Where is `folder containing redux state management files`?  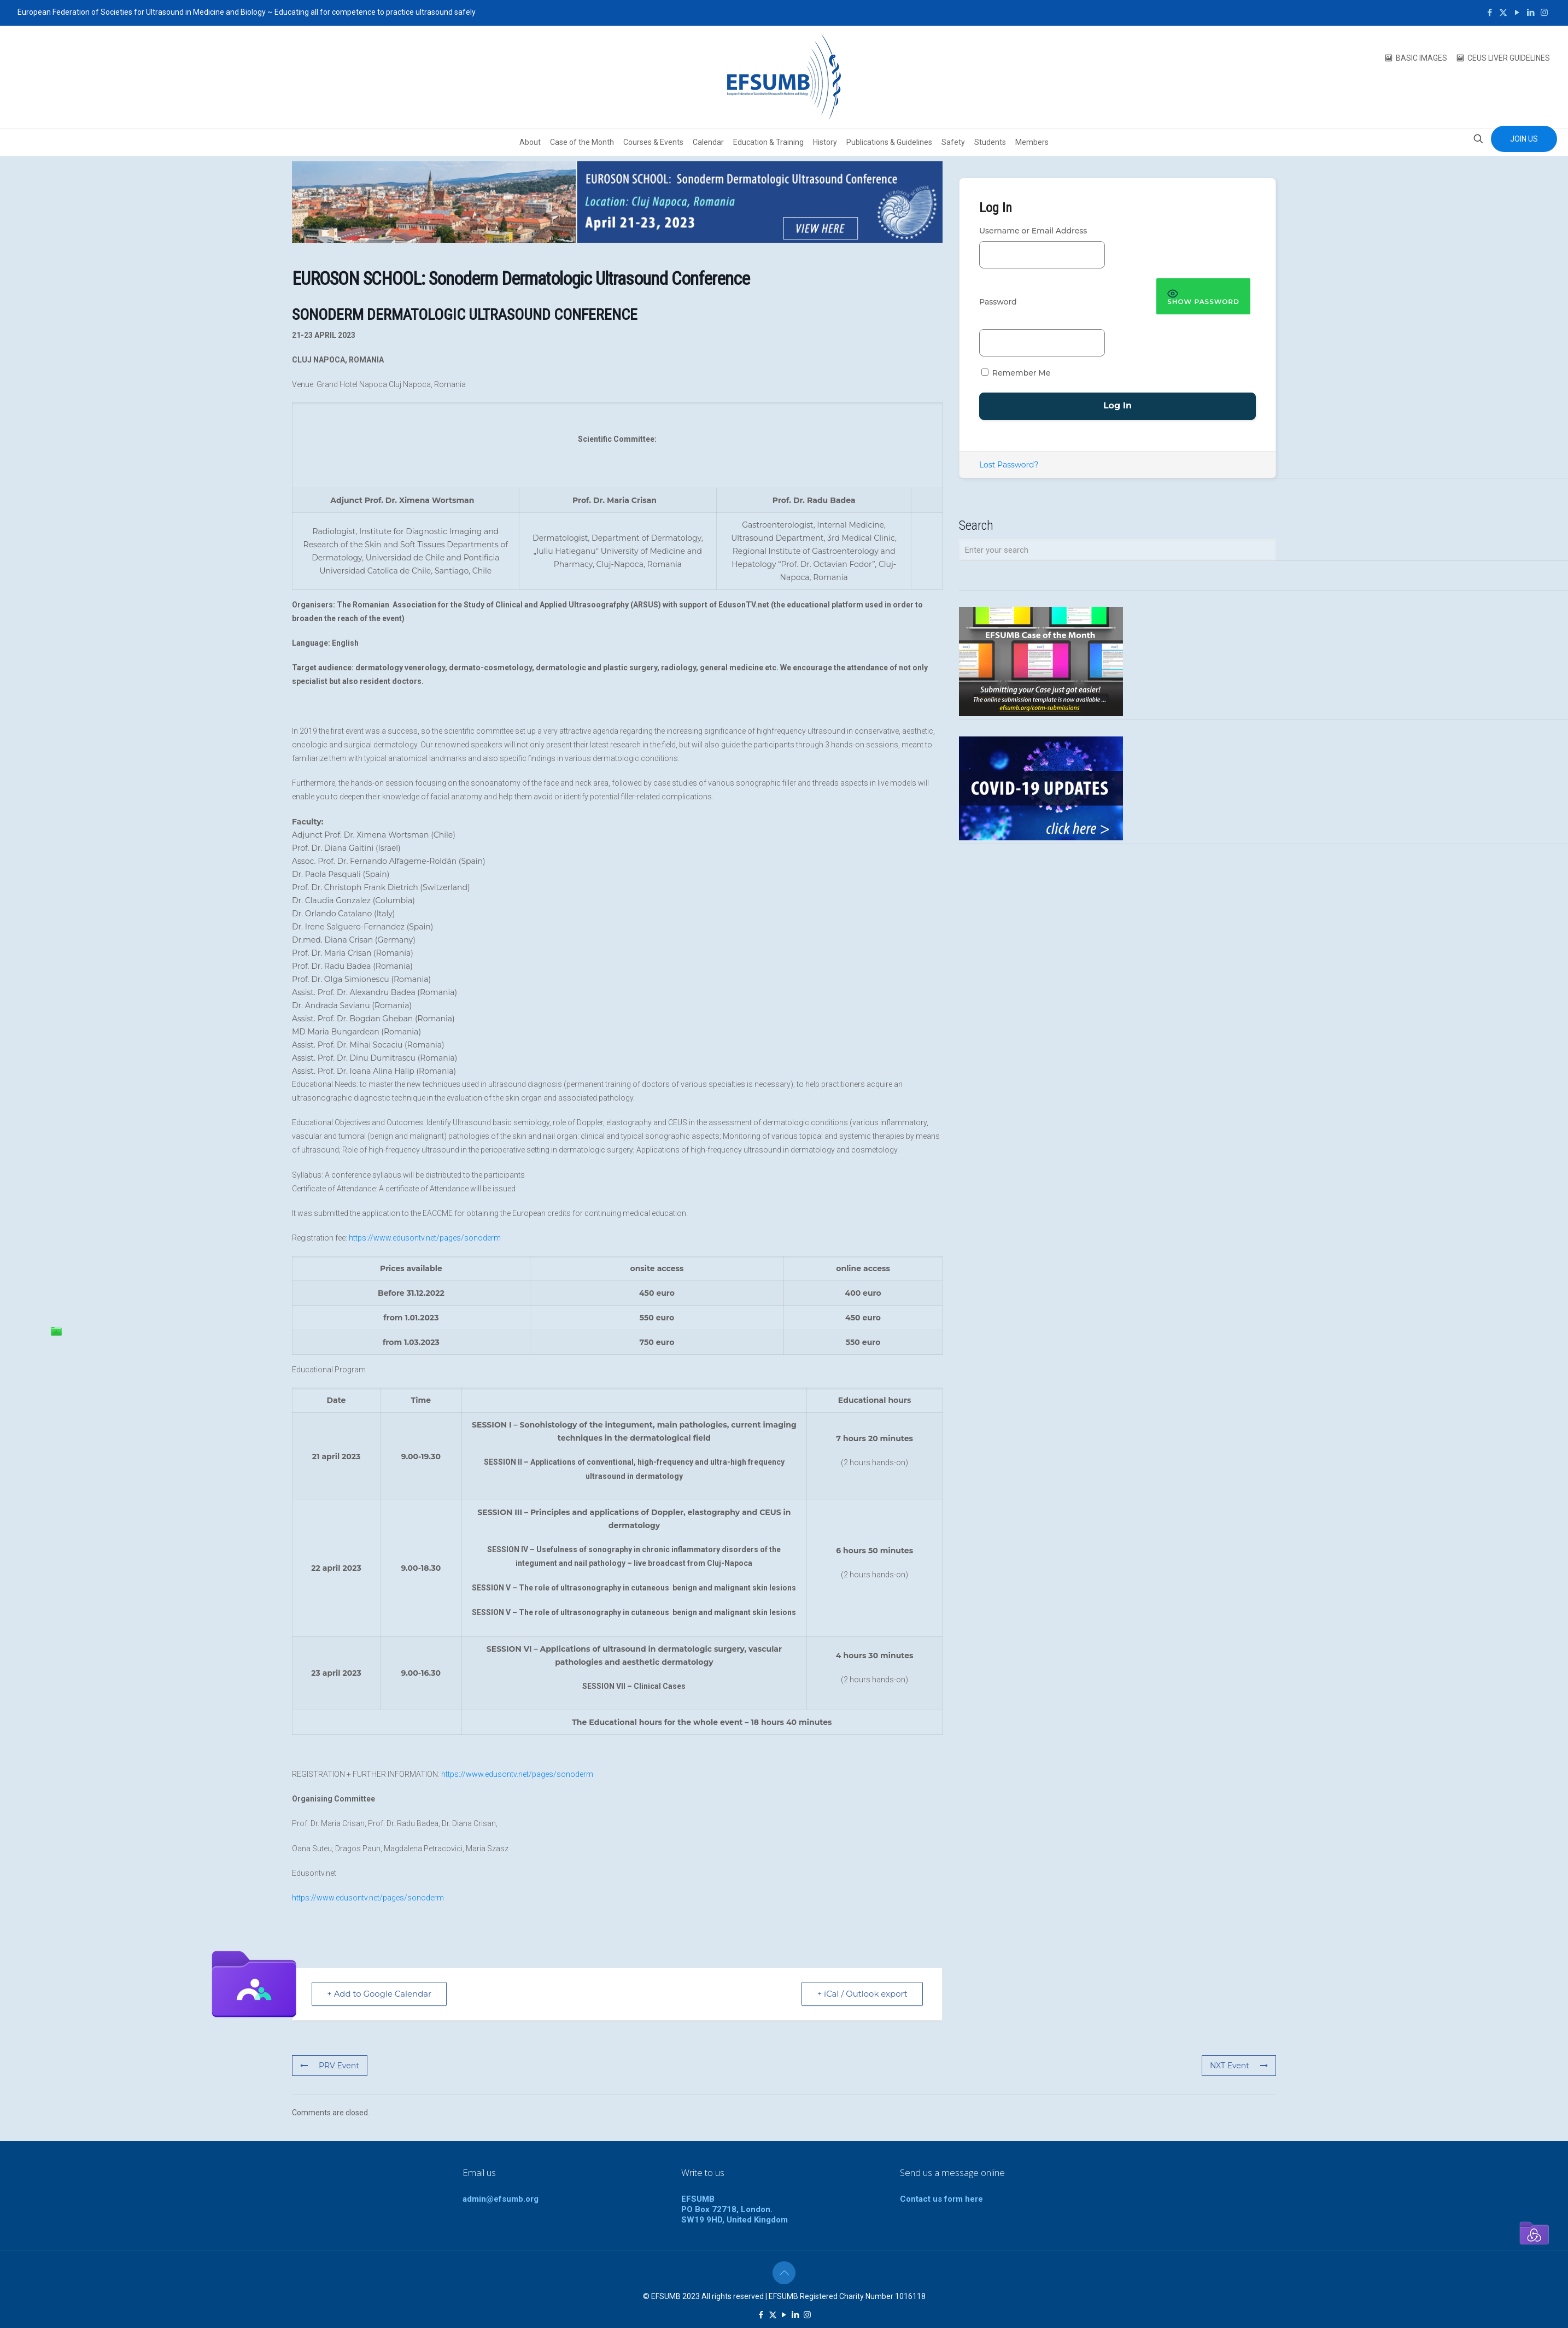 folder containing redux state management files is located at coordinates (1534, 2234).